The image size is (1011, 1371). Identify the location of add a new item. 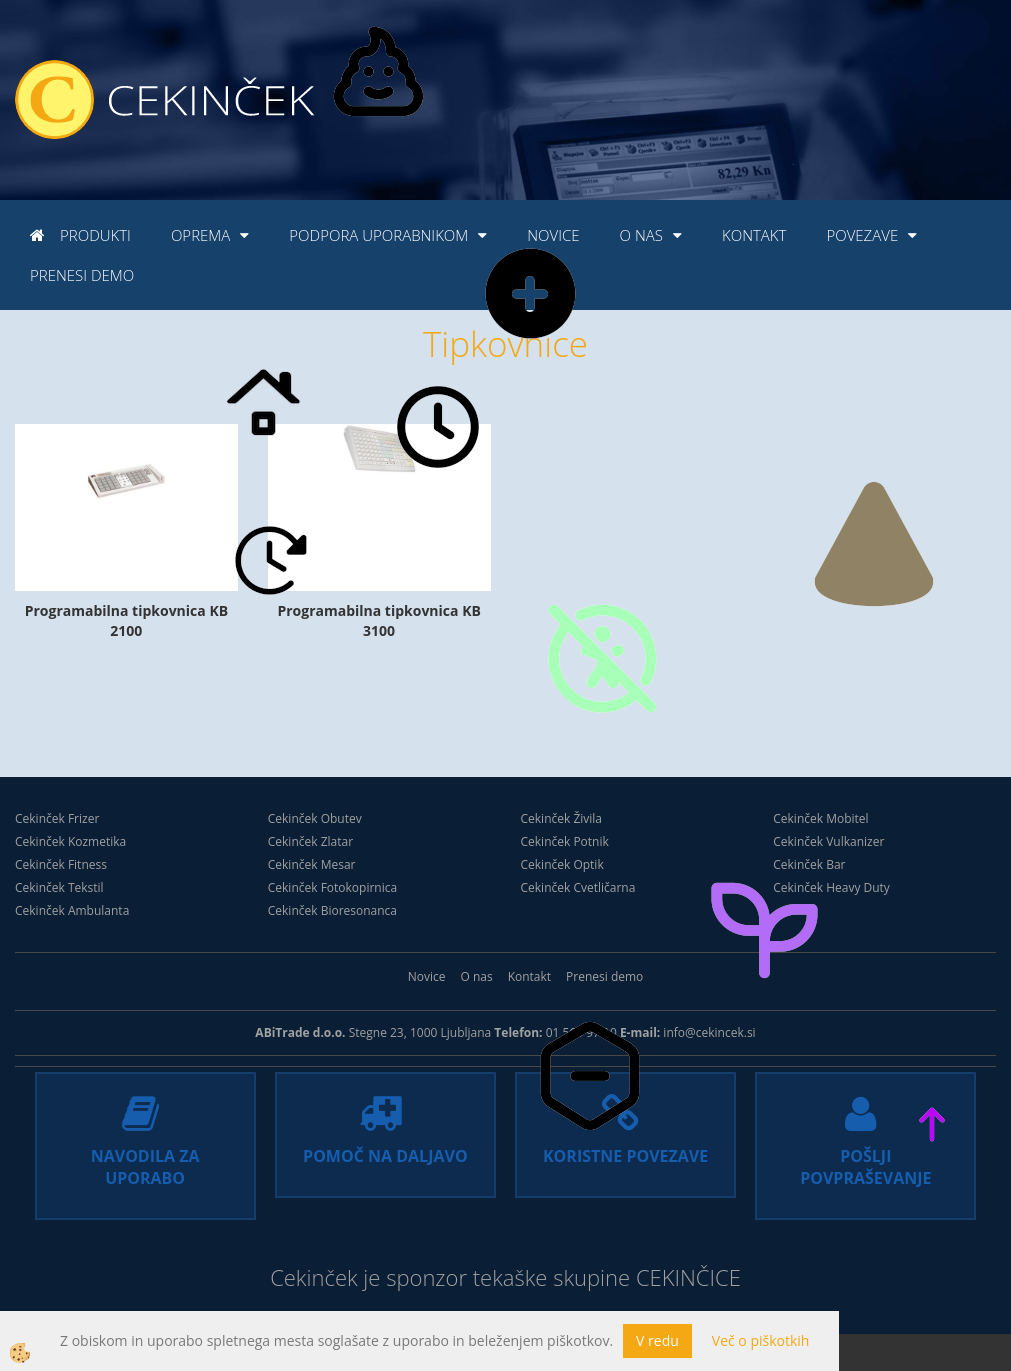
(530, 294).